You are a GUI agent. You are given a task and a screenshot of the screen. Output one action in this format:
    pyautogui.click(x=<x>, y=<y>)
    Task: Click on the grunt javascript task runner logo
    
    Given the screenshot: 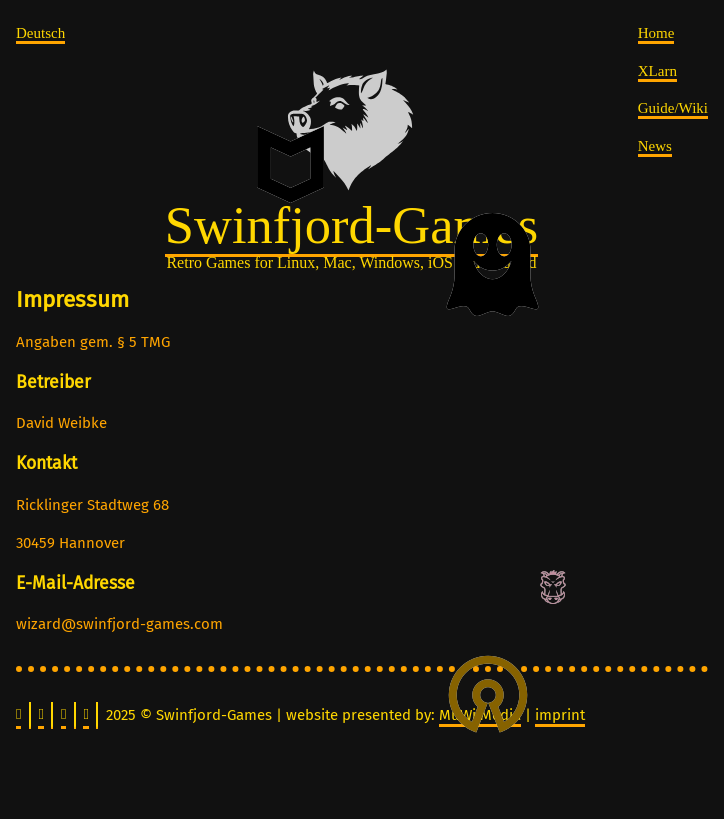 What is the action you would take?
    pyautogui.click(x=553, y=587)
    